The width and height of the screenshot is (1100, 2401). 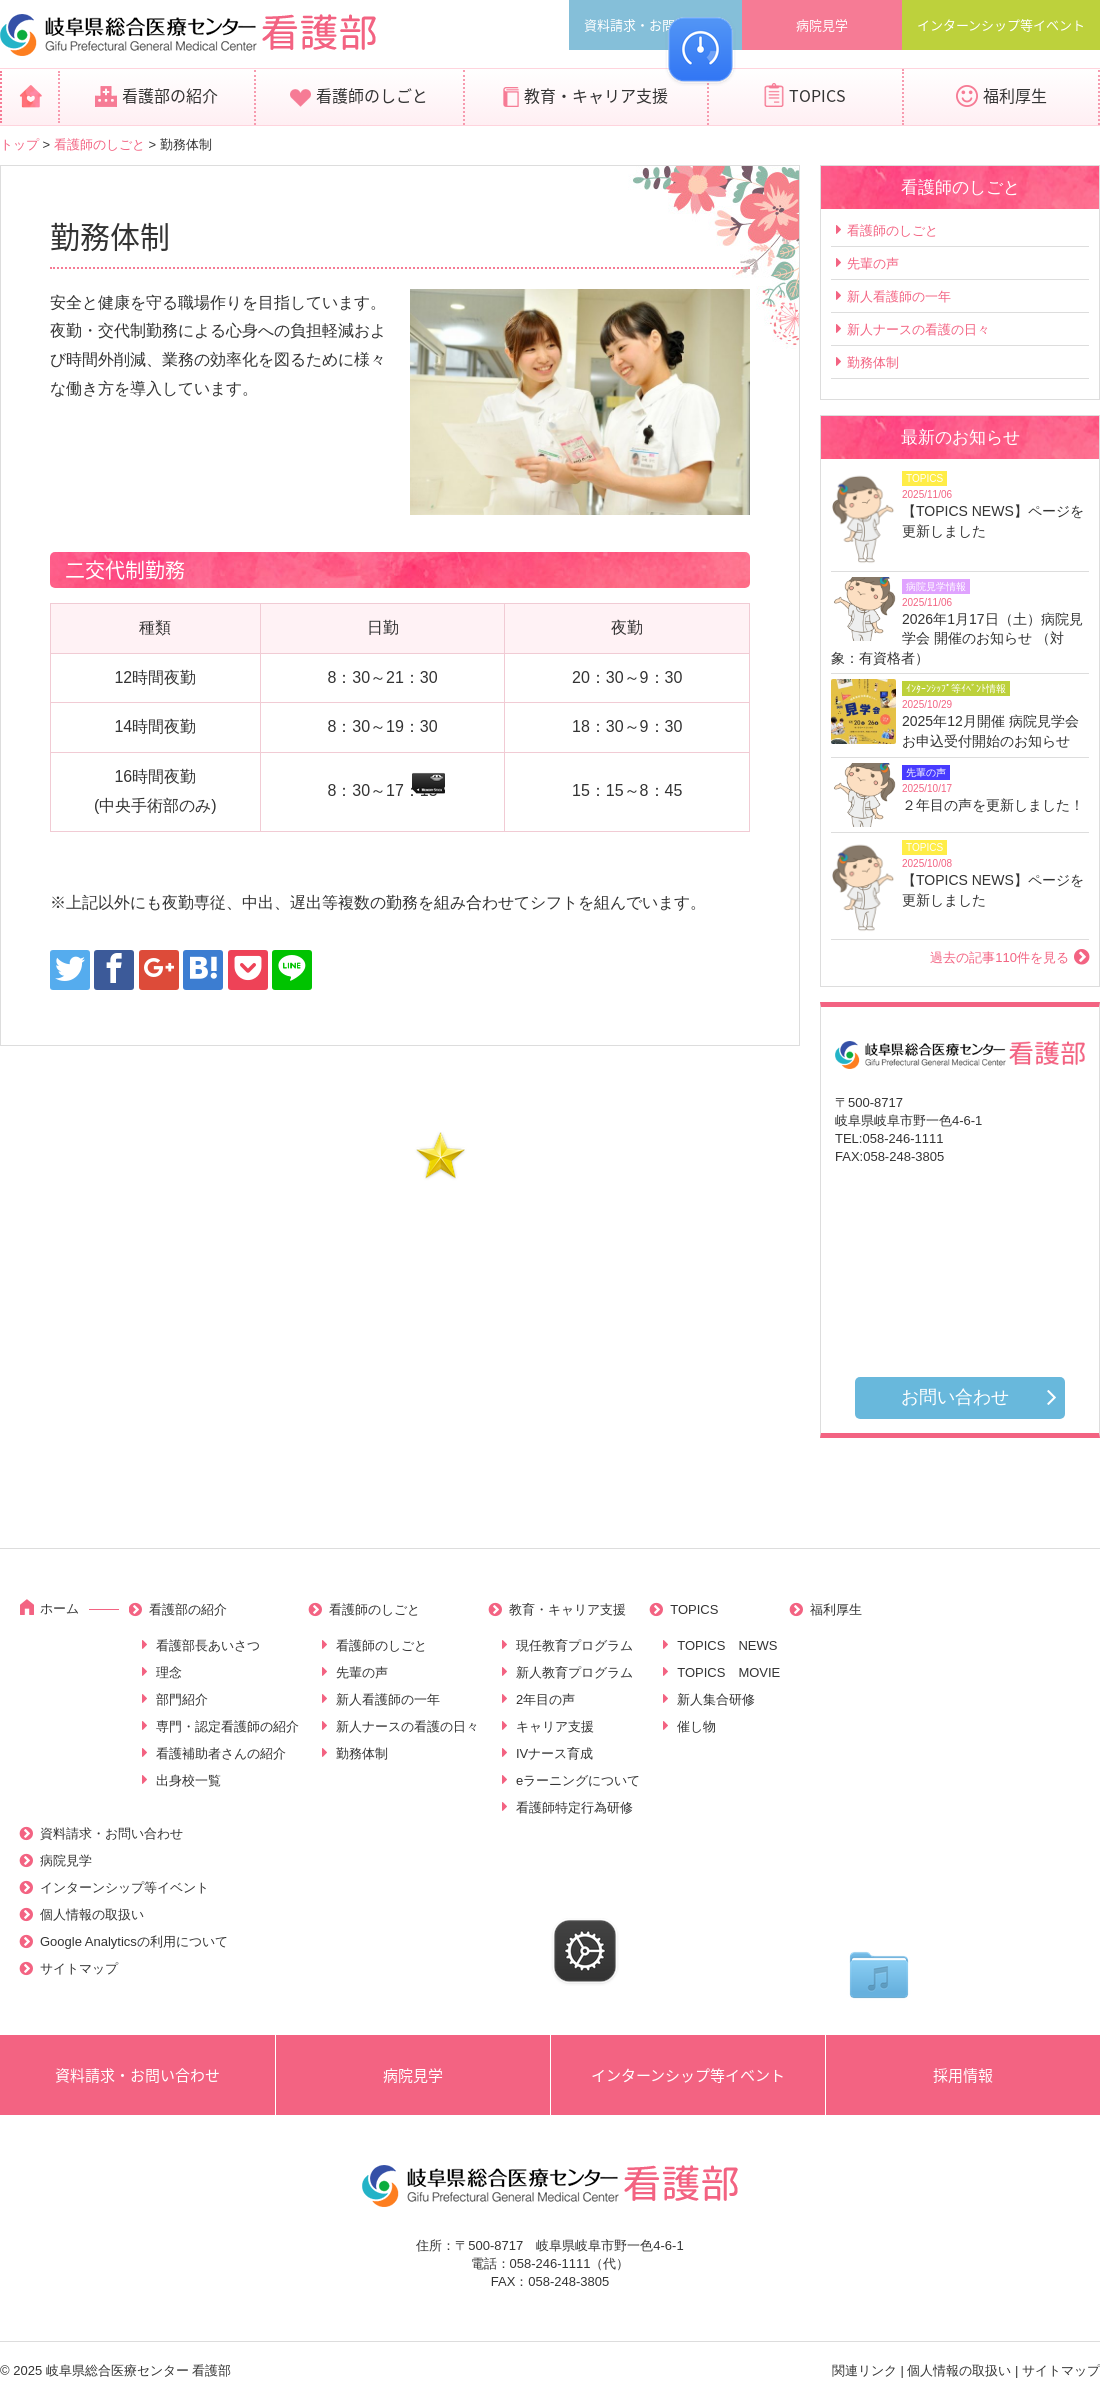 What do you see at coordinates (700, 50) in the screenshot?
I see `open performance or speed settings` at bounding box center [700, 50].